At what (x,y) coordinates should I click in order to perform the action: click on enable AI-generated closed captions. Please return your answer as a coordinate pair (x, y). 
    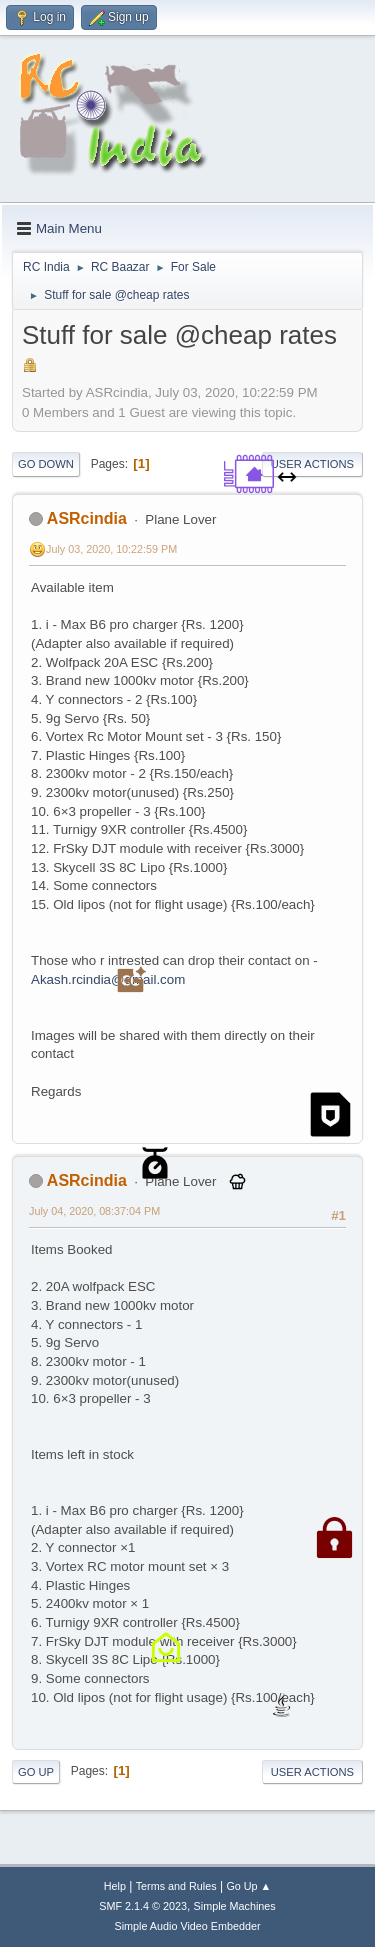
    Looking at the image, I should click on (130, 980).